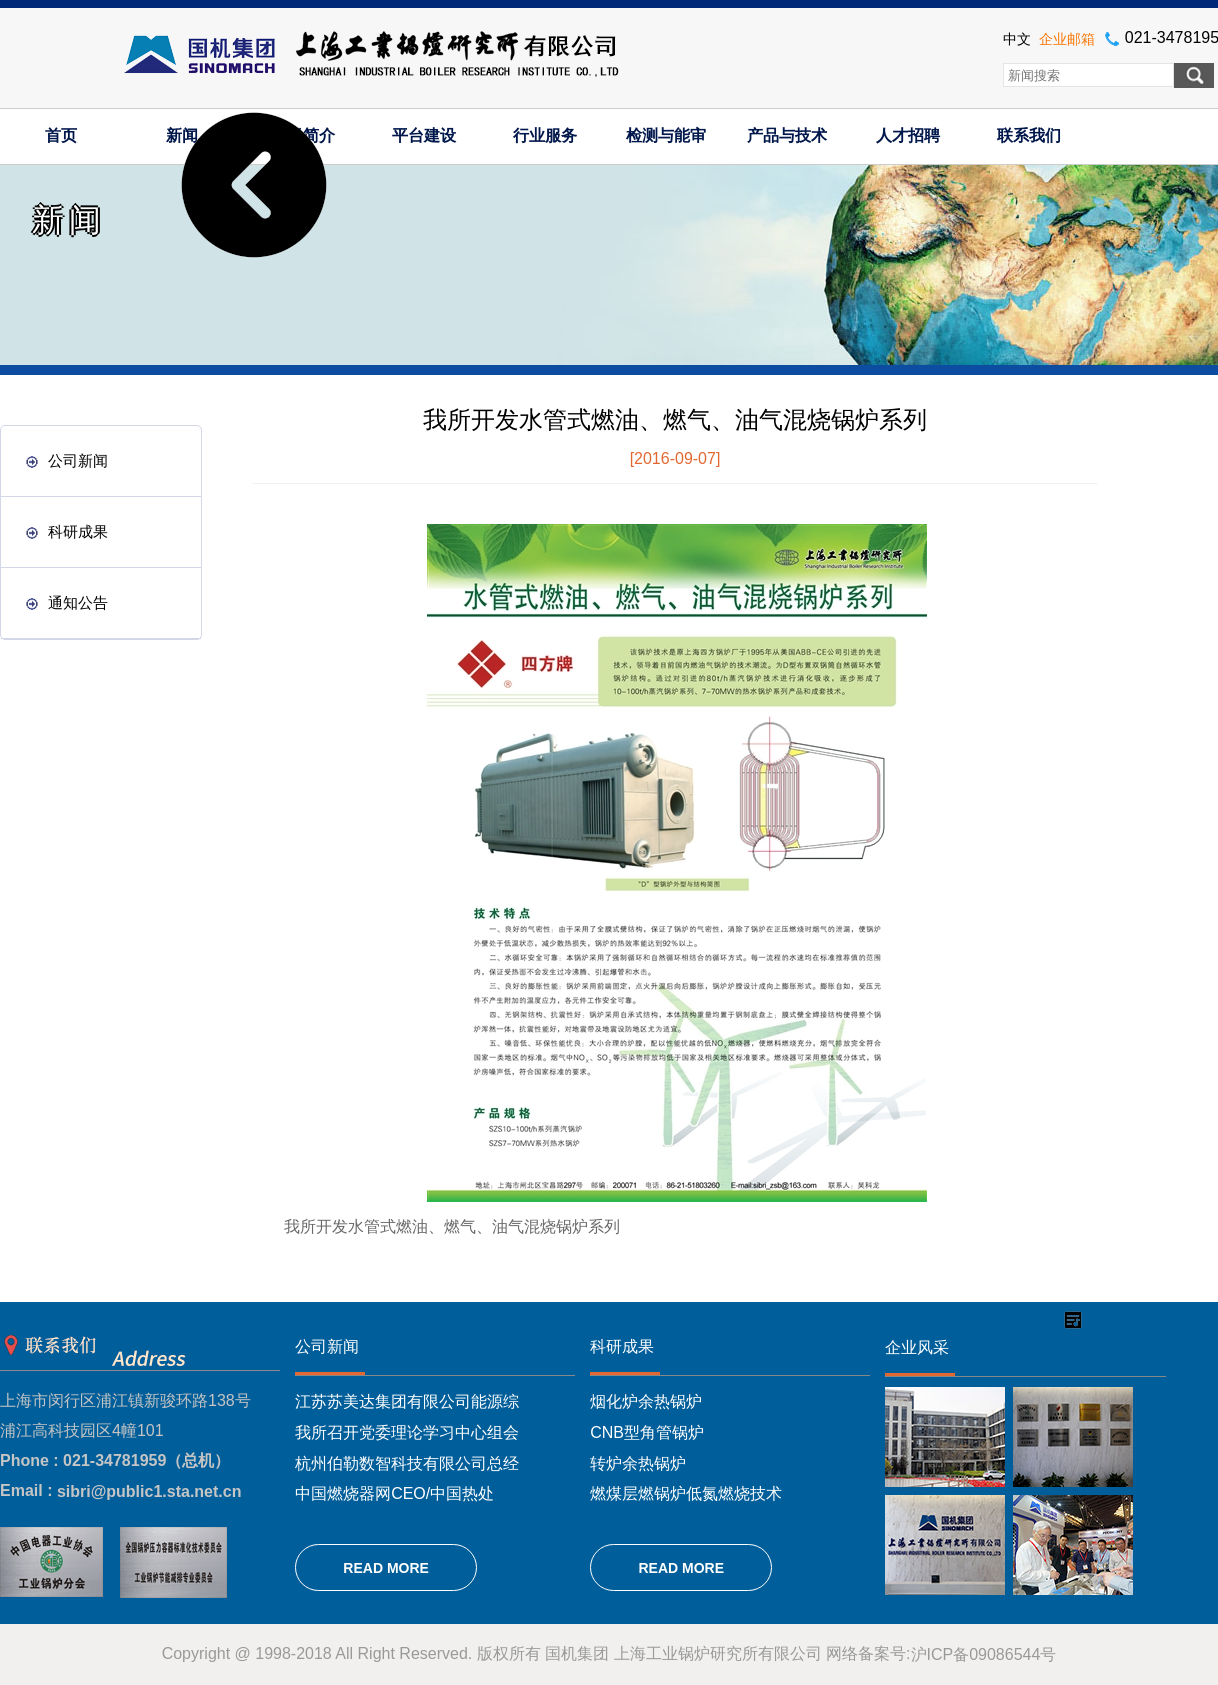 The image size is (1218, 1685). Describe the element at coordinates (1073, 1320) in the screenshot. I see `view your music playlist` at that location.